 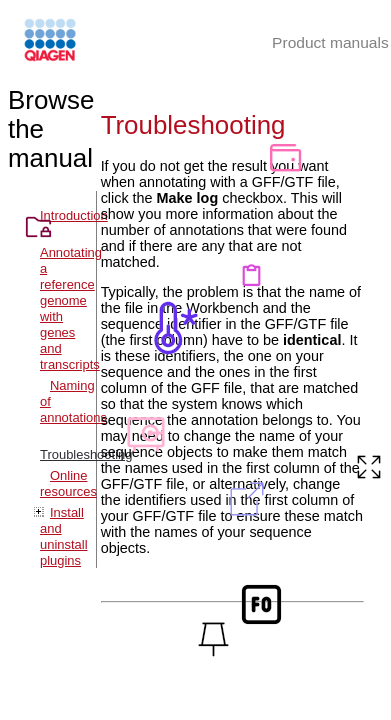 I want to click on copy to clipboard, so click(x=251, y=275).